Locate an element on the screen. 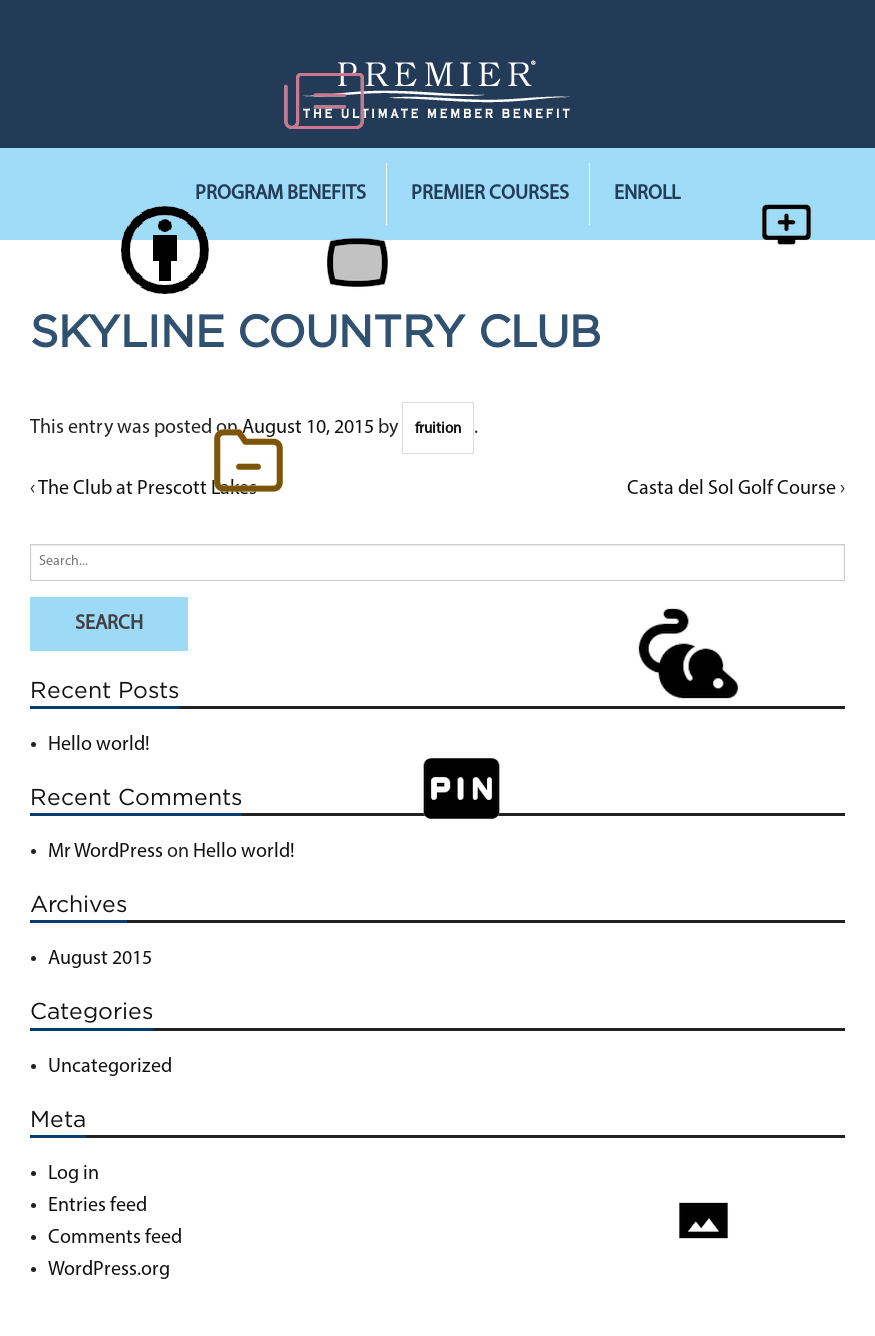  view news or articles is located at coordinates (327, 101).